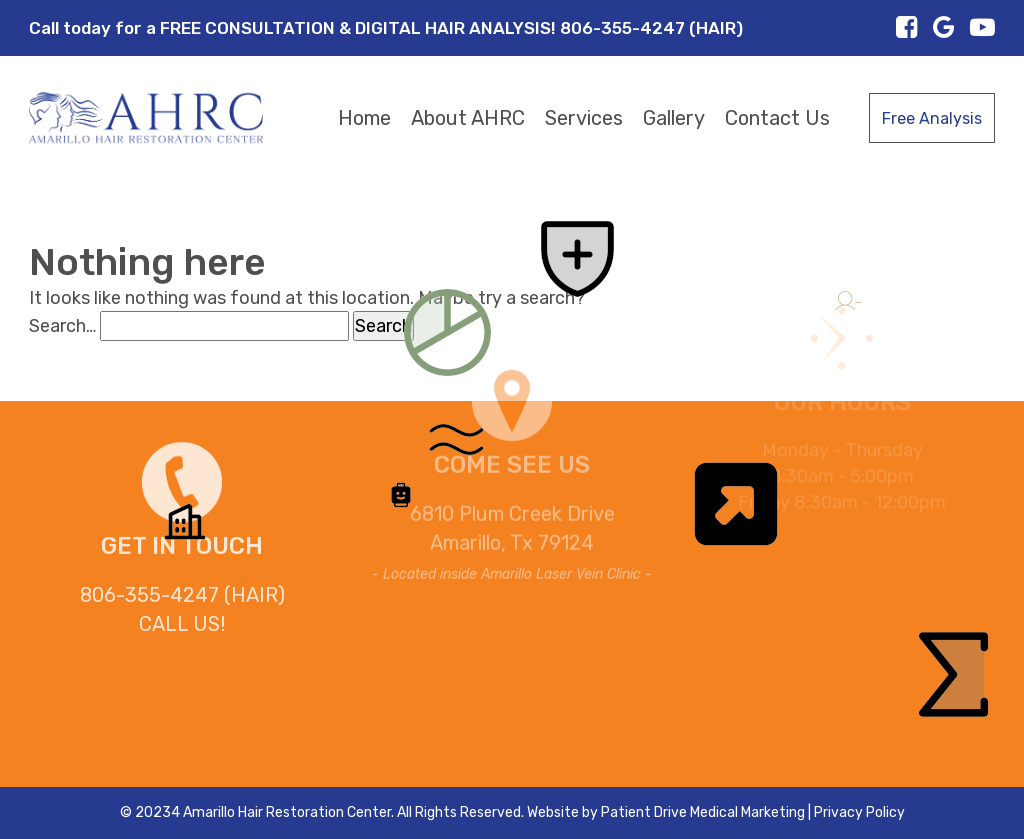 The image size is (1024, 839). What do you see at coordinates (185, 523) in the screenshot?
I see `view nearby buildings or offices` at bounding box center [185, 523].